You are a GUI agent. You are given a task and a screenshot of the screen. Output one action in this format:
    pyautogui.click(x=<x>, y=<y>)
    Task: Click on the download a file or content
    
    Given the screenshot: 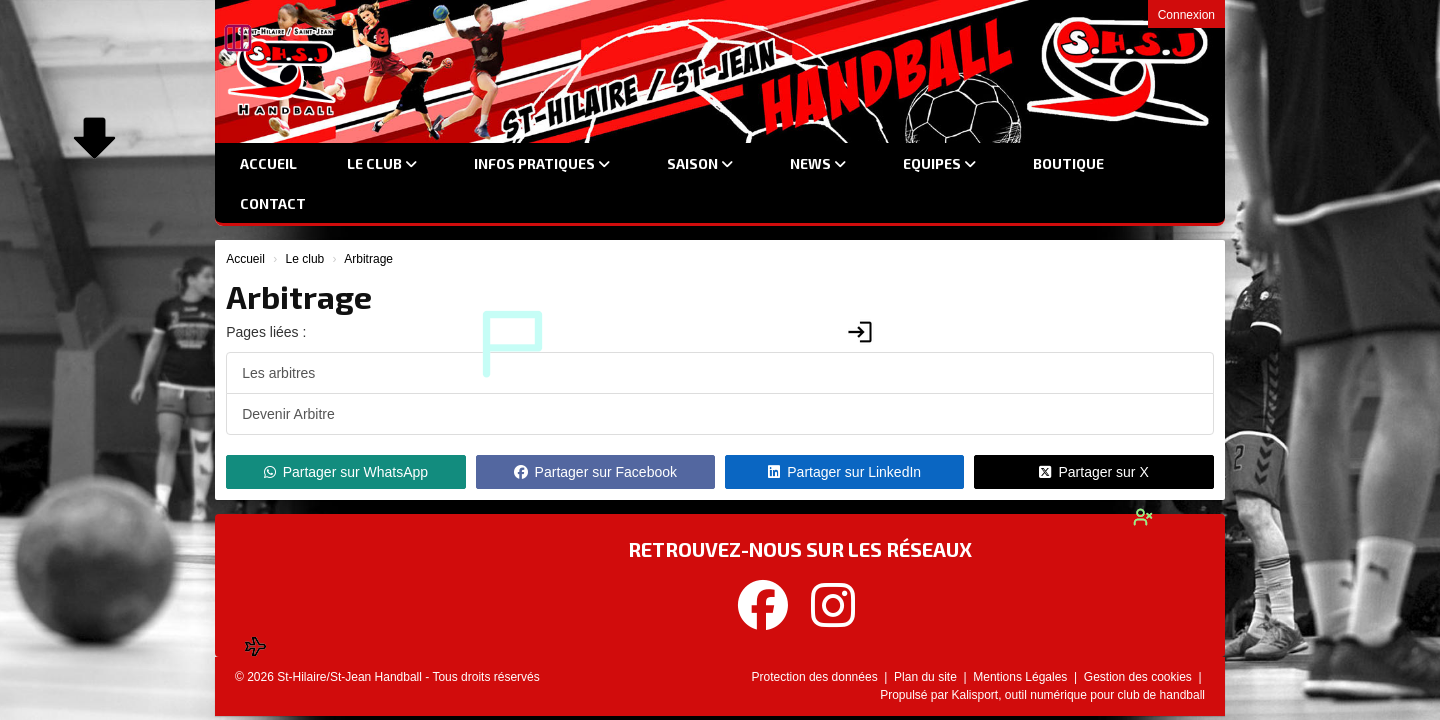 What is the action you would take?
    pyautogui.click(x=94, y=136)
    